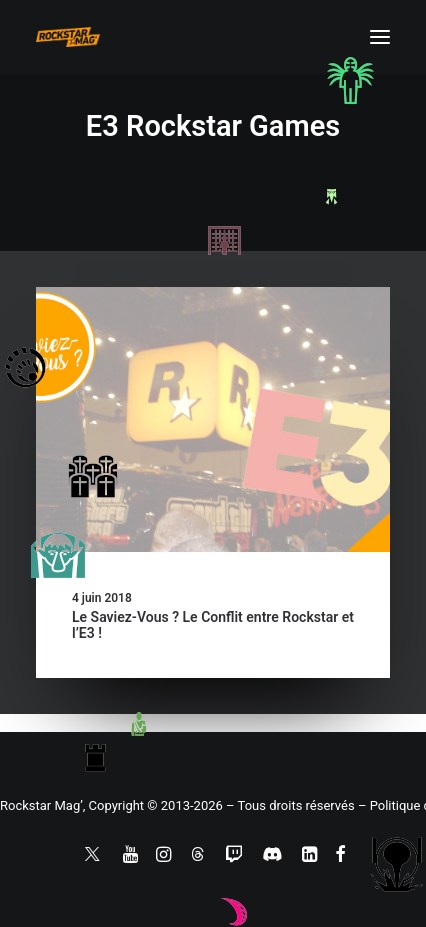 The image size is (426, 927). Describe the element at coordinates (58, 551) in the screenshot. I see `select troll character or creature type` at that location.